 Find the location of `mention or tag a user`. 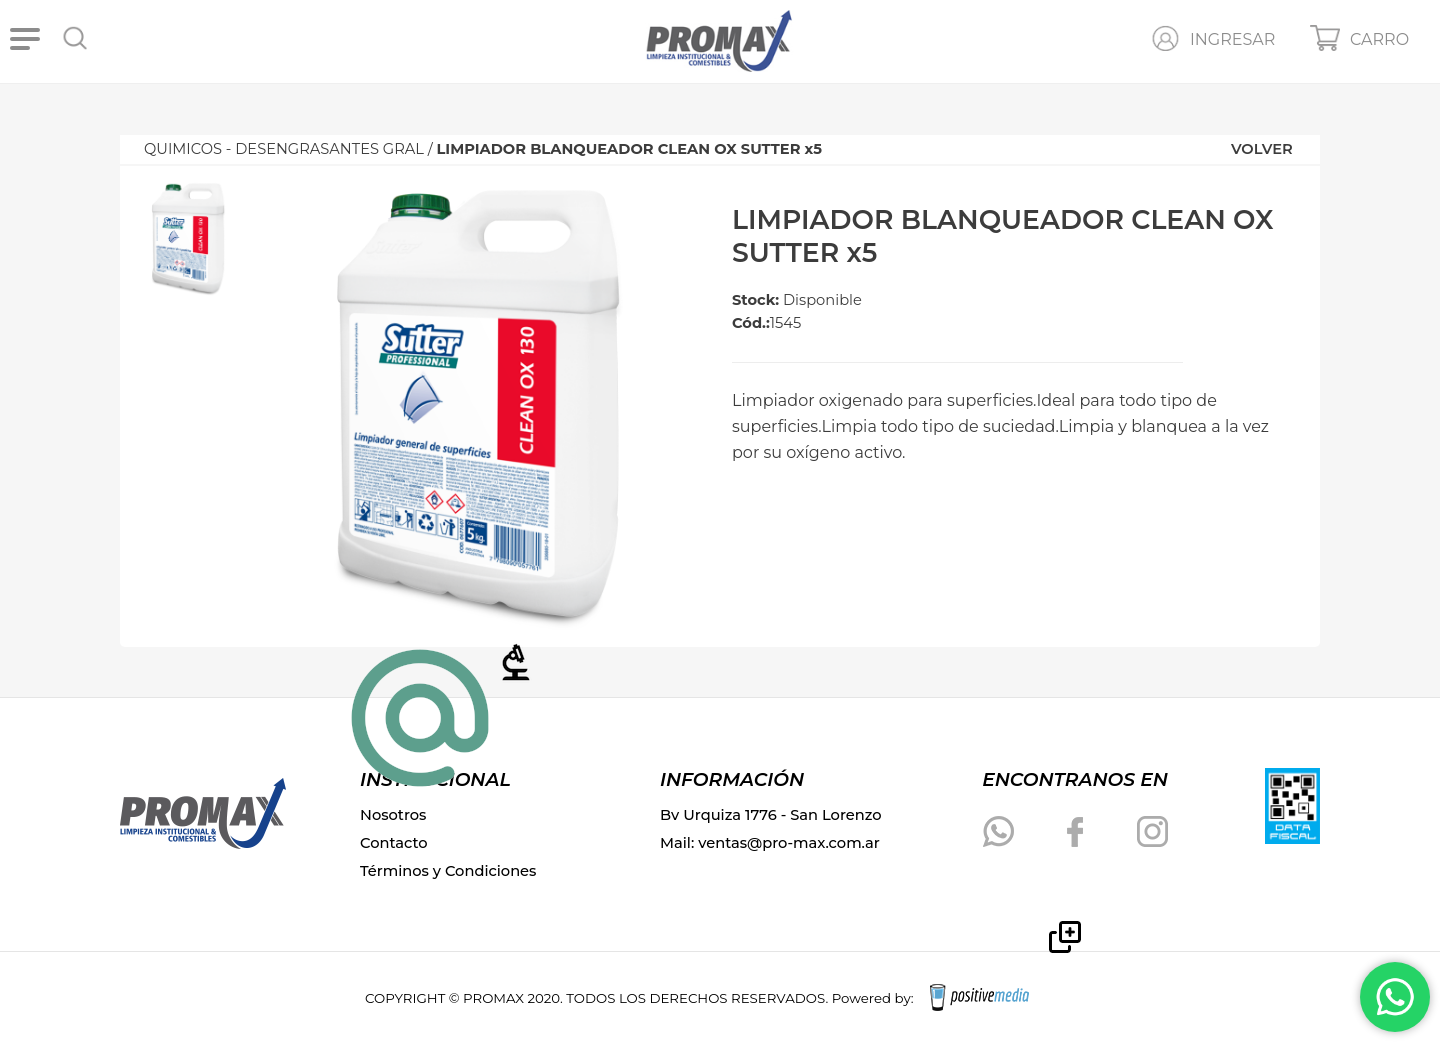

mention or tag a user is located at coordinates (420, 718).